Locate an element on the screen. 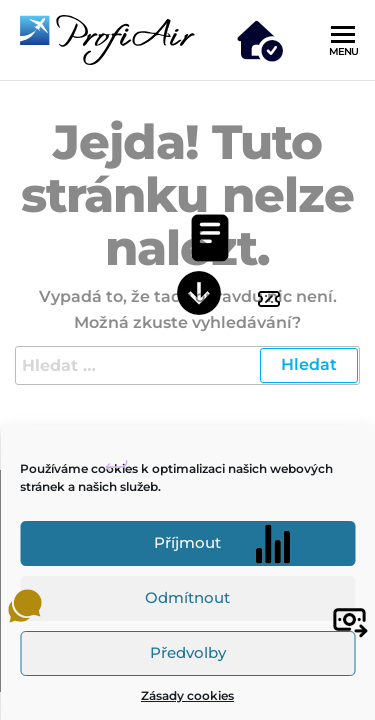 The image size is (375, 720). download a file or content is located at coordinates (199, 293).